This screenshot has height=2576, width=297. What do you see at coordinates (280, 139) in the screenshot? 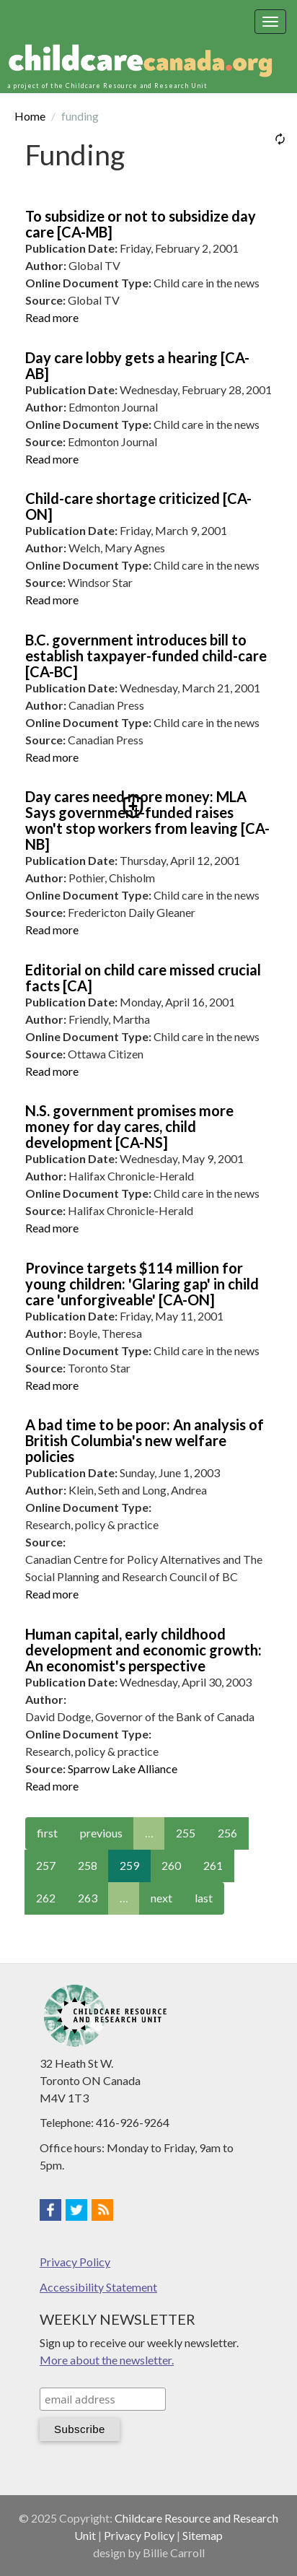
I see `refresh or reload content` at bounding box center [280, 139].